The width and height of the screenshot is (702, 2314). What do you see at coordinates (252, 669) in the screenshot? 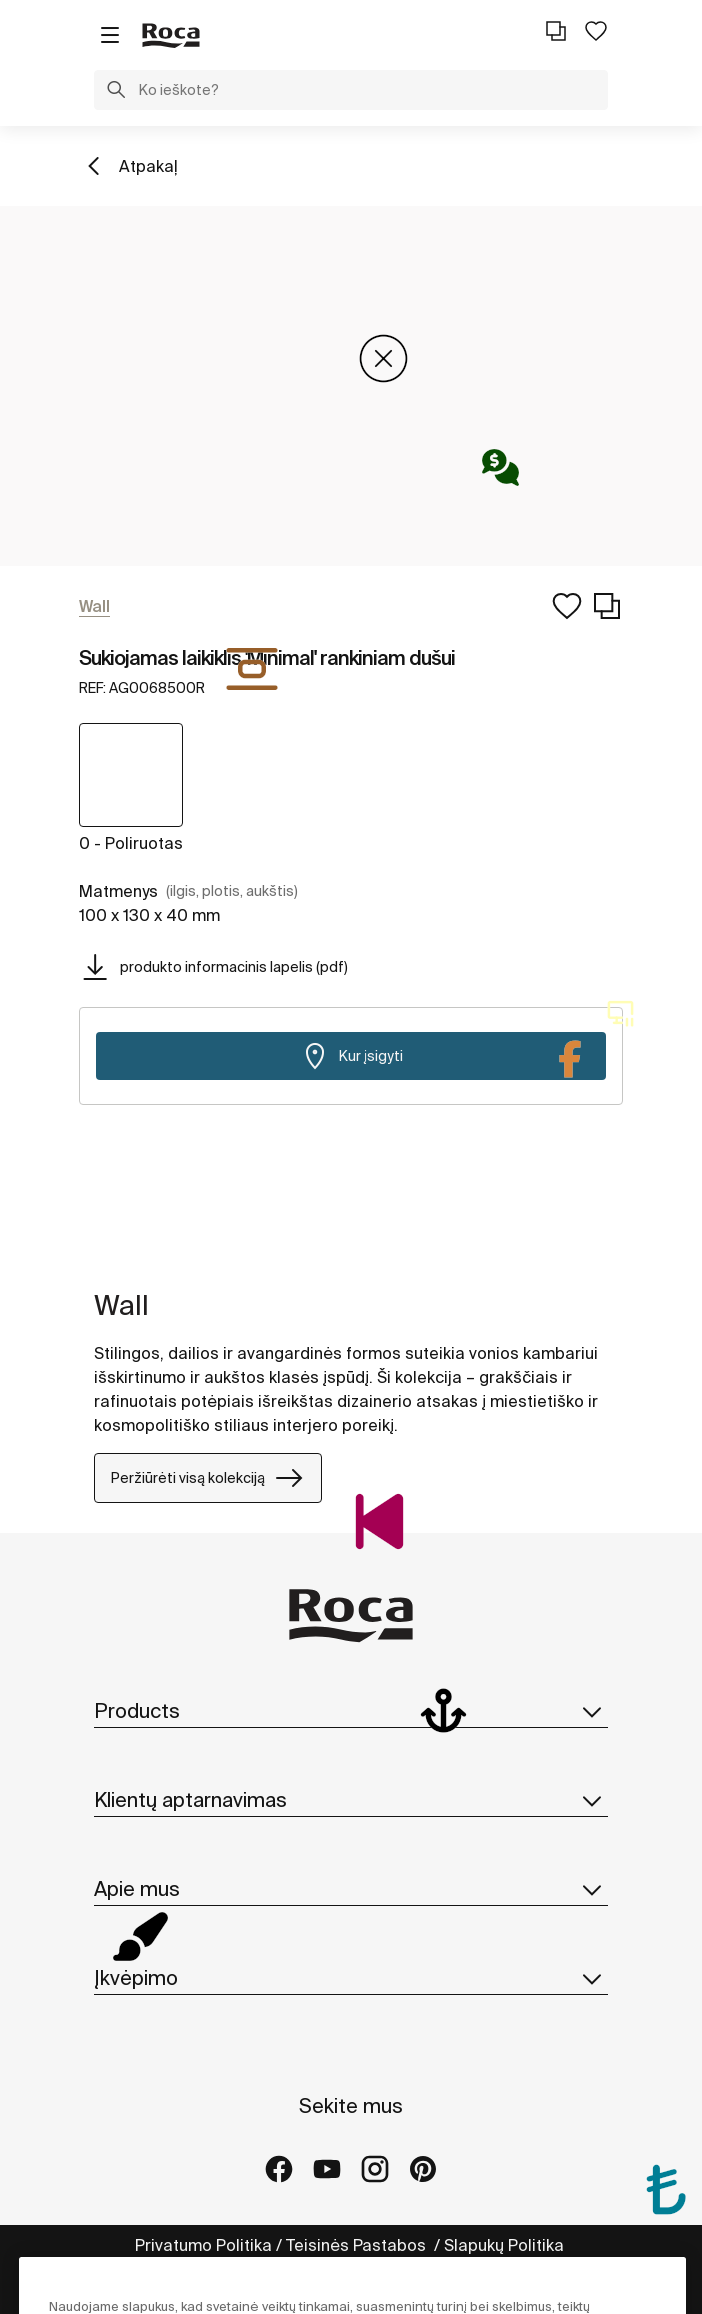
I see `distribute vertical space evenly around selected elements` at bounding box center [252, 669].